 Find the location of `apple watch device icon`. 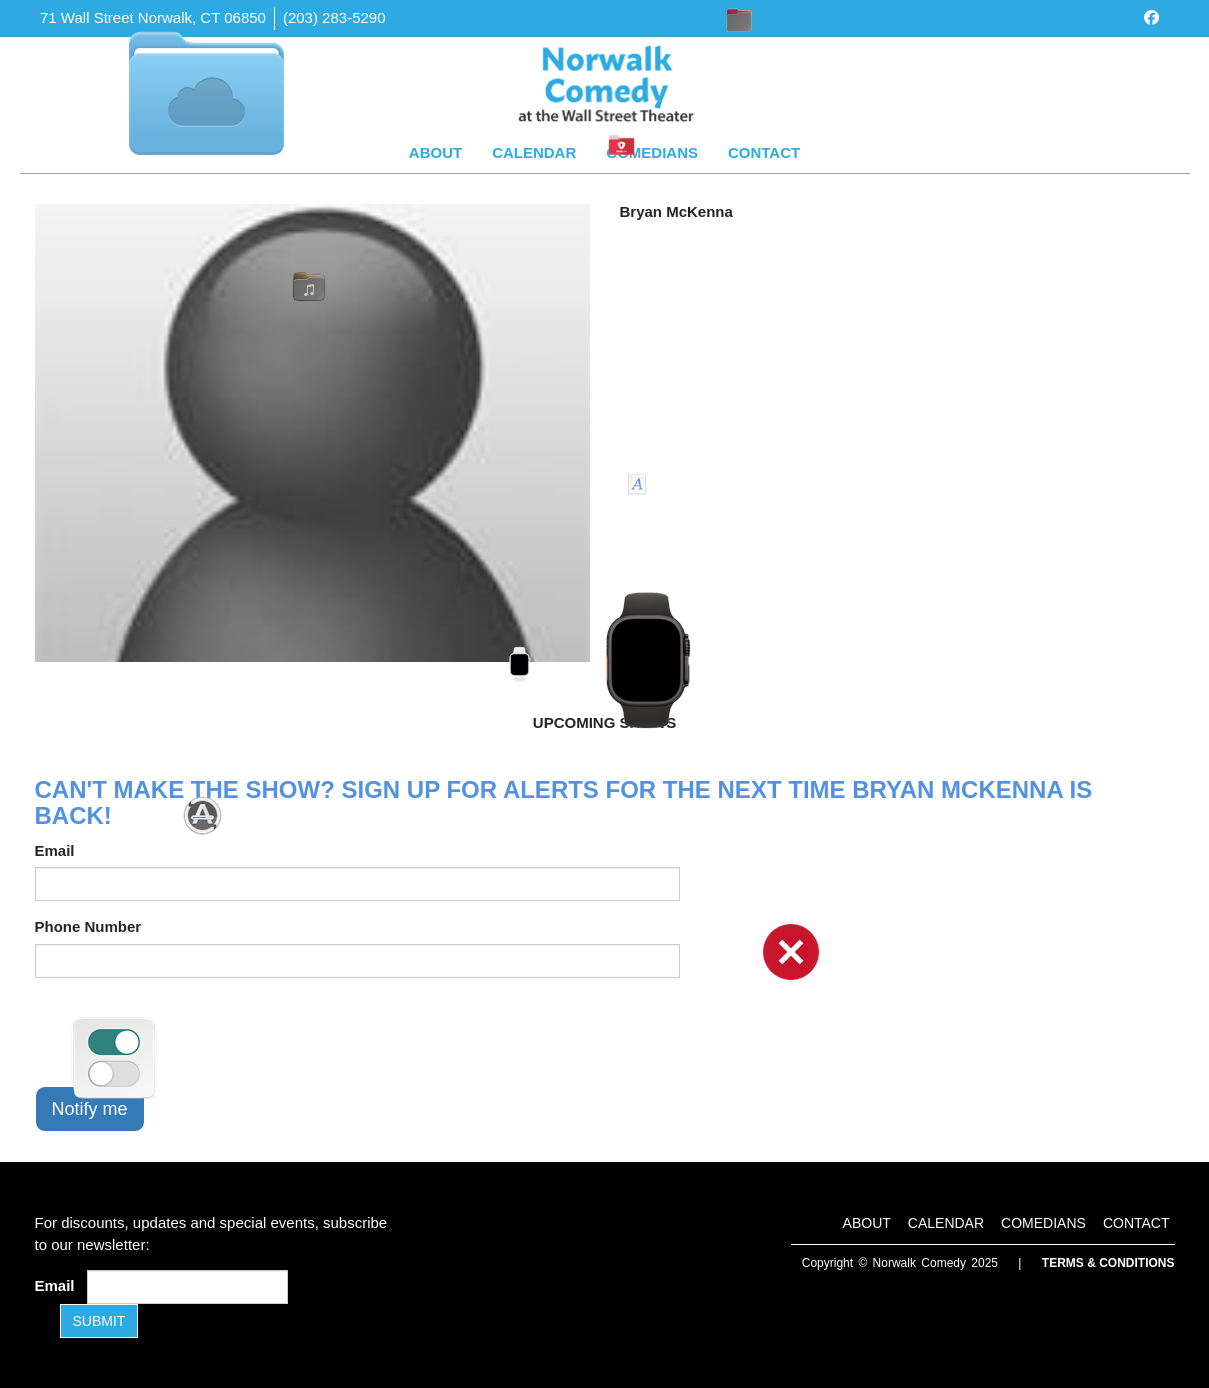

apple watch device icon is located at coordinates (646, 660).